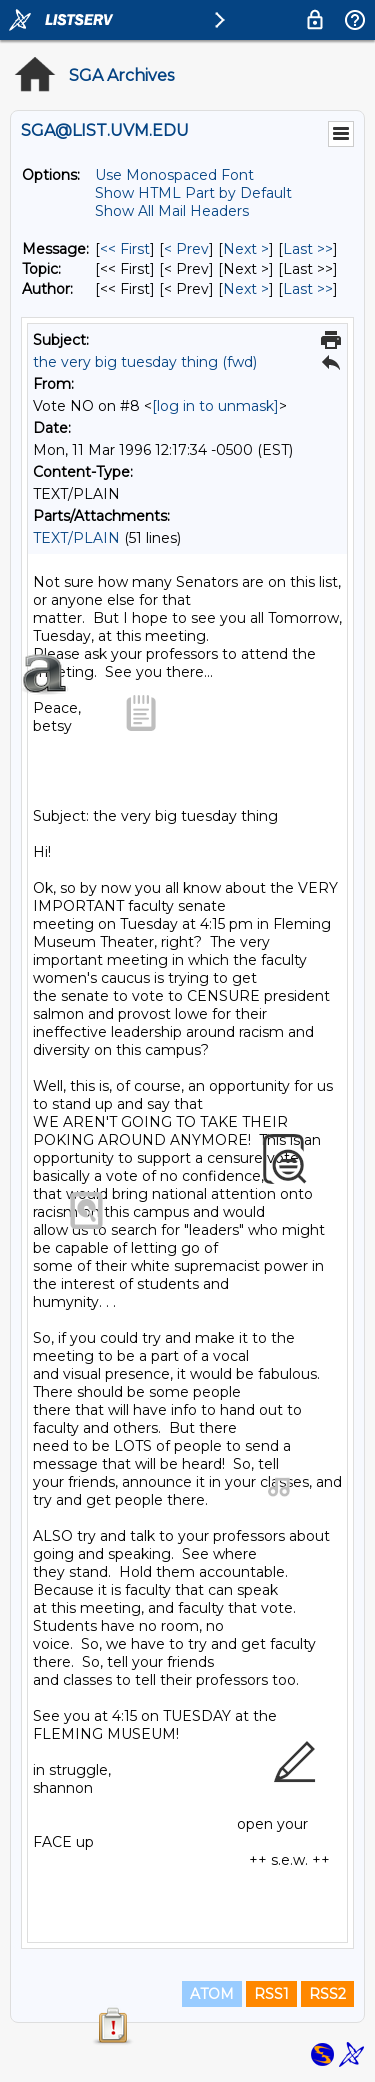 The image size is (375, 2082). What do you see at coordinates (44, 674) in the screenshot?
I see `apply bold formatting to selected text` at bounding box center [44, 674].